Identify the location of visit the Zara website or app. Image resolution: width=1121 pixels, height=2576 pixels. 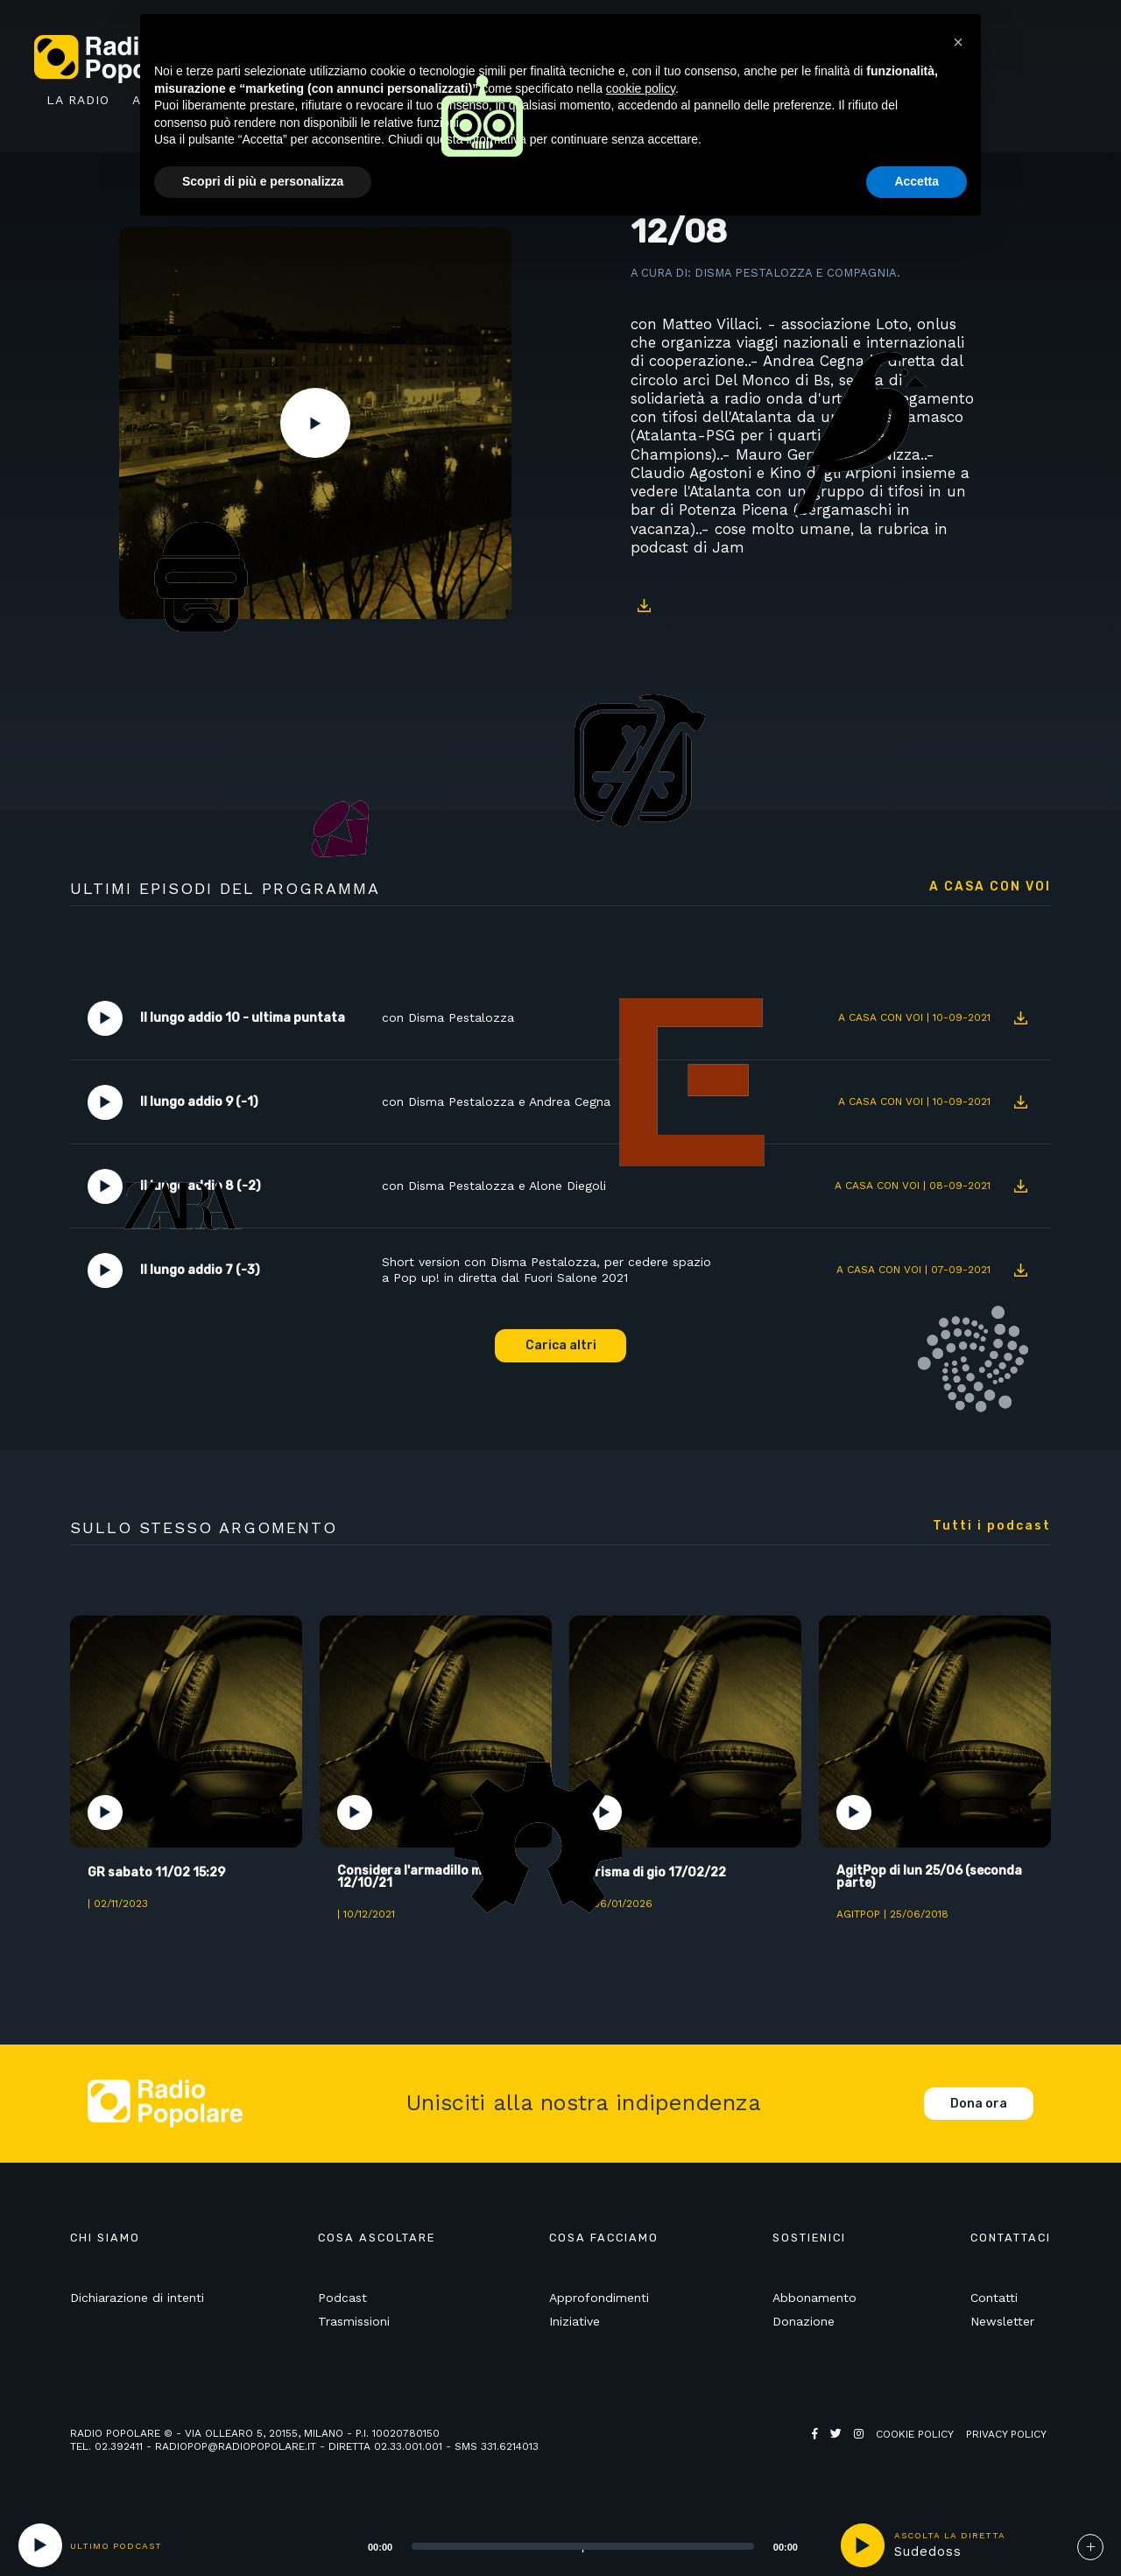
(182, 1205).